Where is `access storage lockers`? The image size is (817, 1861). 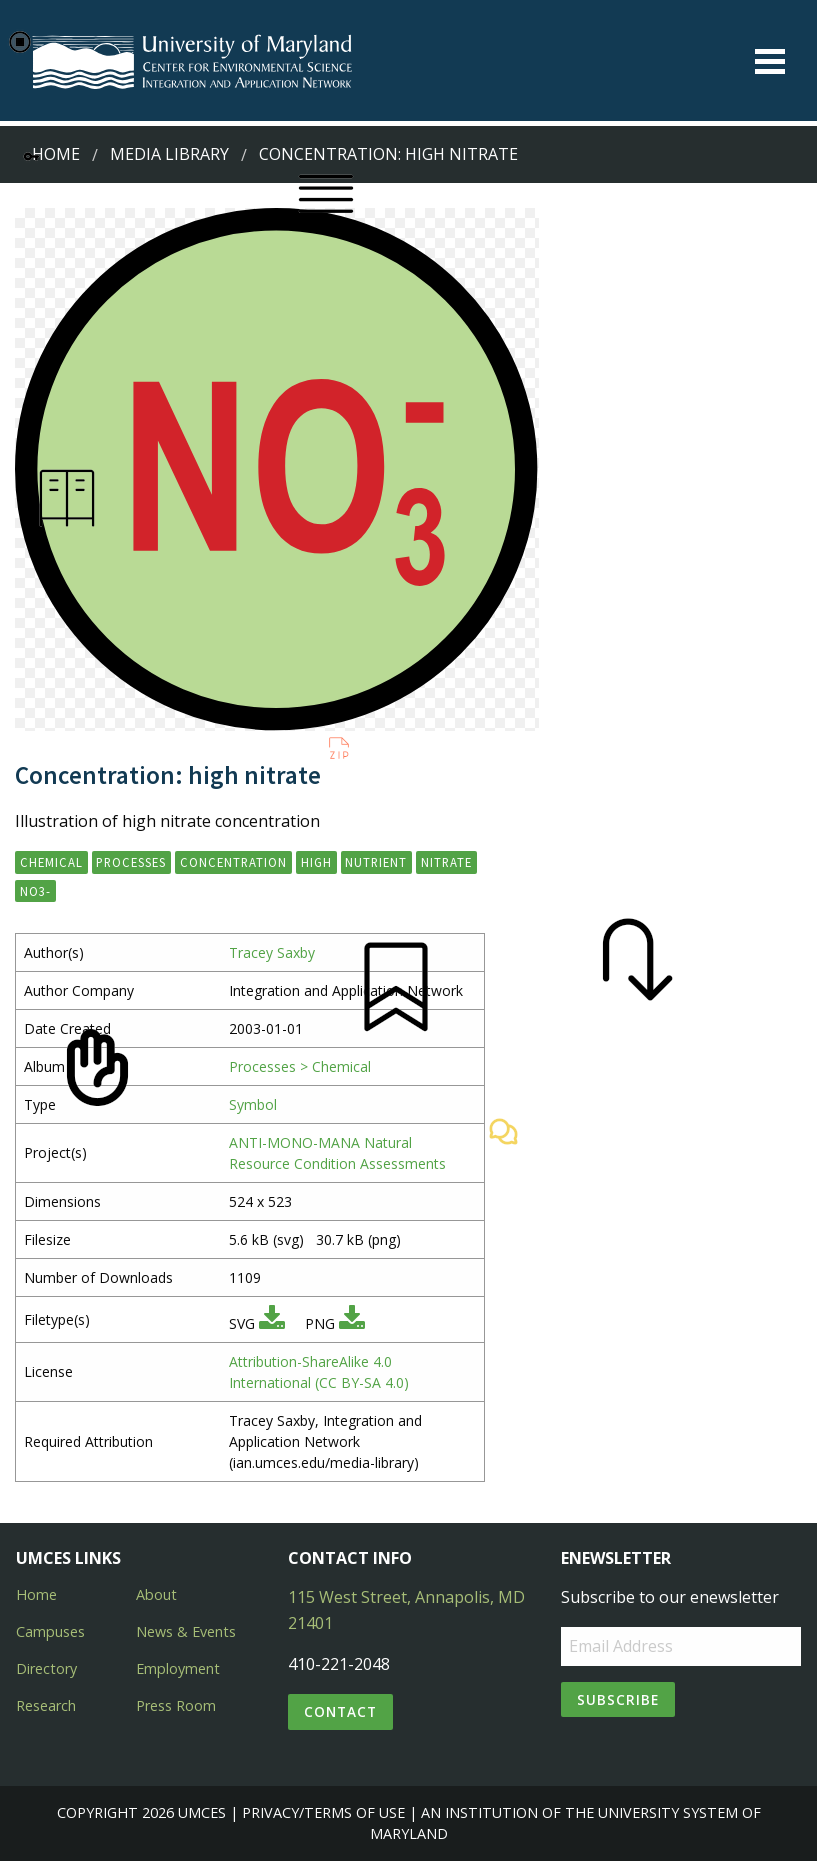
access storage lockers is located at coordinates (67, 497).